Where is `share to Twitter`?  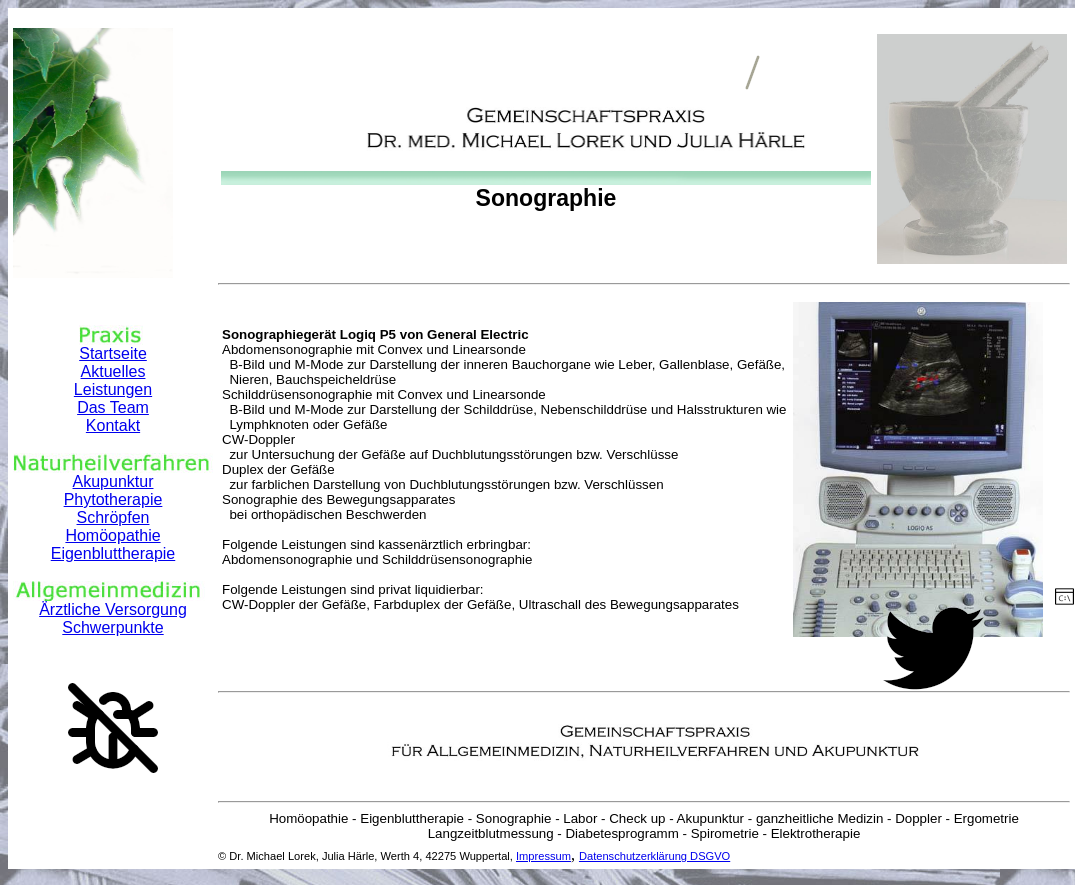 share to Twitter is located at coordinates (933, 647).